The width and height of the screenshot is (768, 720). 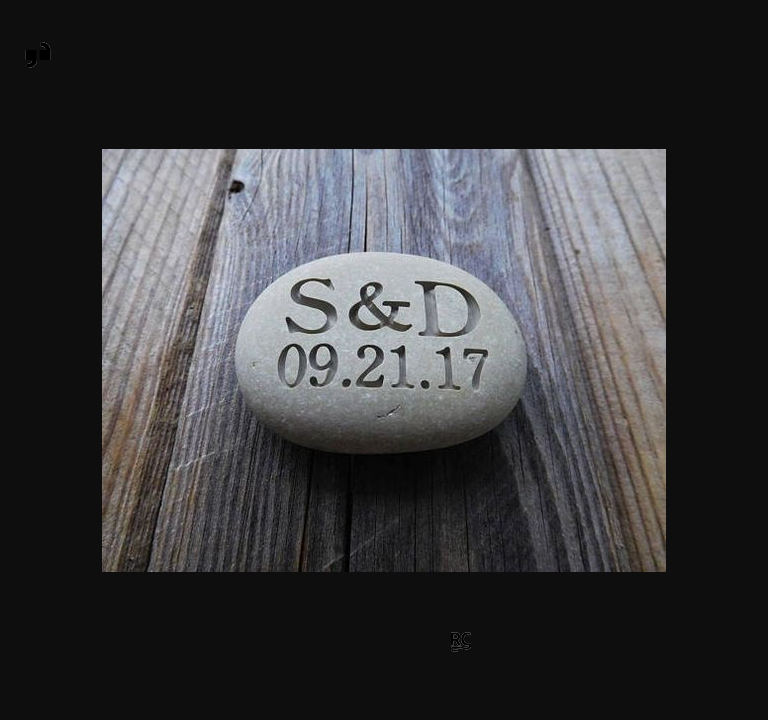 What do you see at coordinates (461, 642) in the screenshot?
I see `RevenueCat company logo` at bounding box center [461, 642].